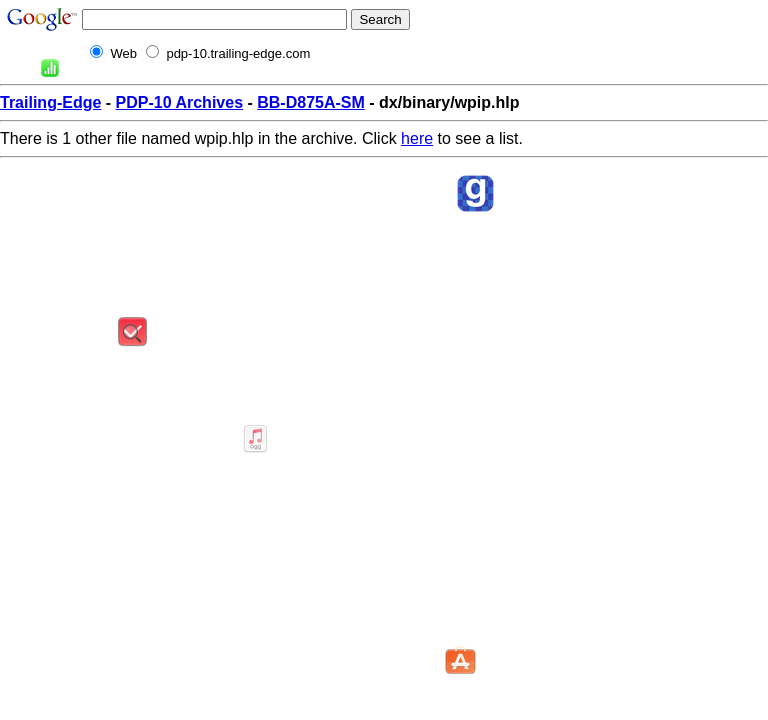 Image resolution: width=768 pixels, height=720 pixels. Describe the element at coordinates (475, 193) in the screenshot. I see `launch garry's mod game` at that location.